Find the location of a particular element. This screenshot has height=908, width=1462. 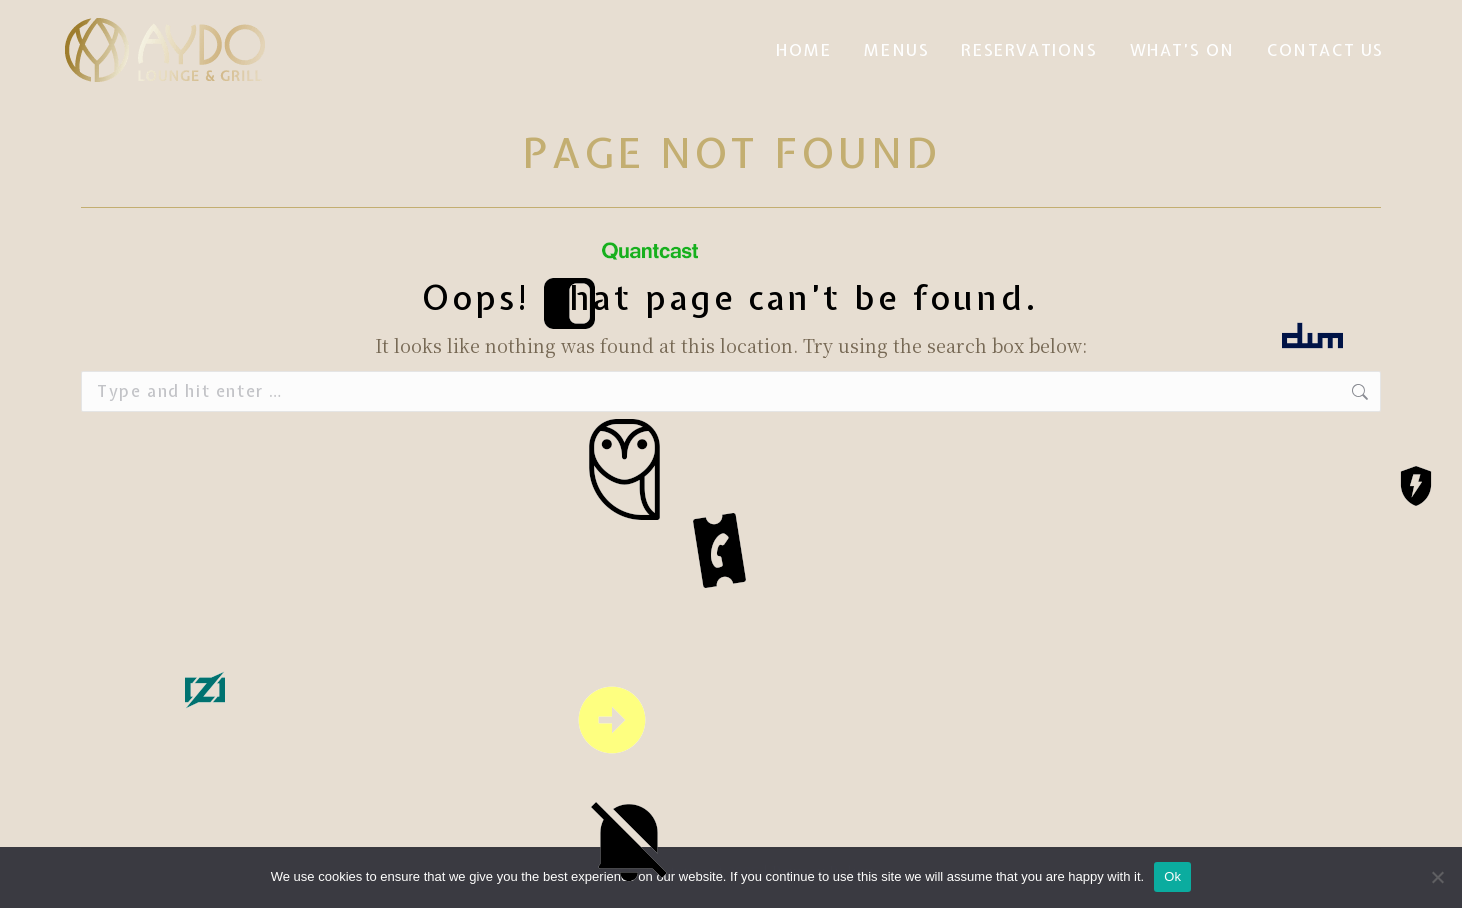

open Fig terminal autocomplete app is located at coordinates (569, 303).